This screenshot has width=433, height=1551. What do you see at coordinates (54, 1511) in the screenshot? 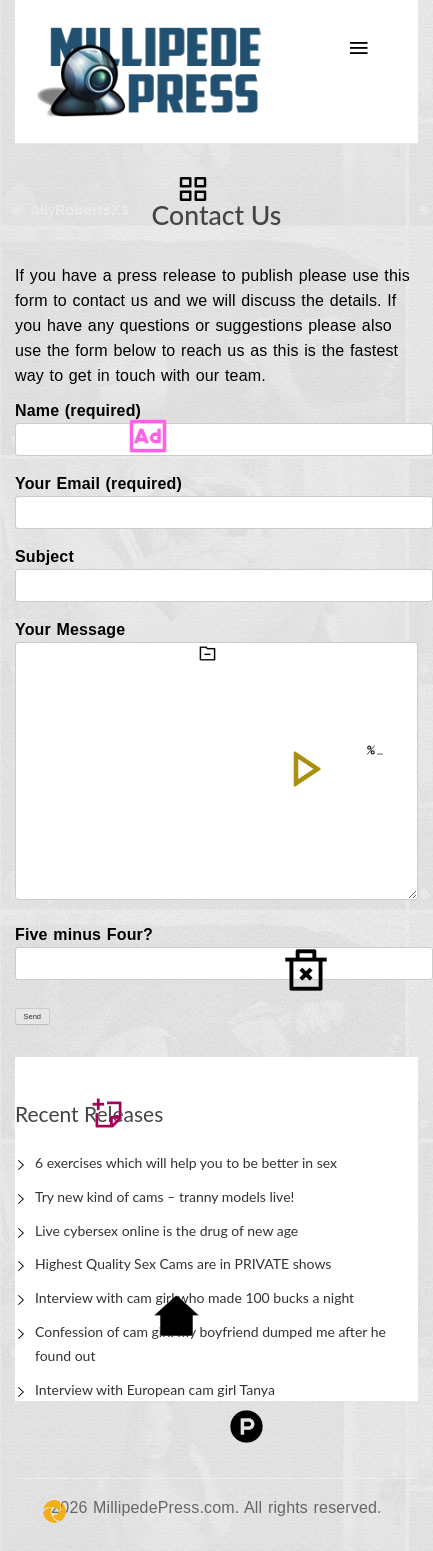
I see `appium logo - open source mobile automation testing framework` at bounding box center [54, 1511].